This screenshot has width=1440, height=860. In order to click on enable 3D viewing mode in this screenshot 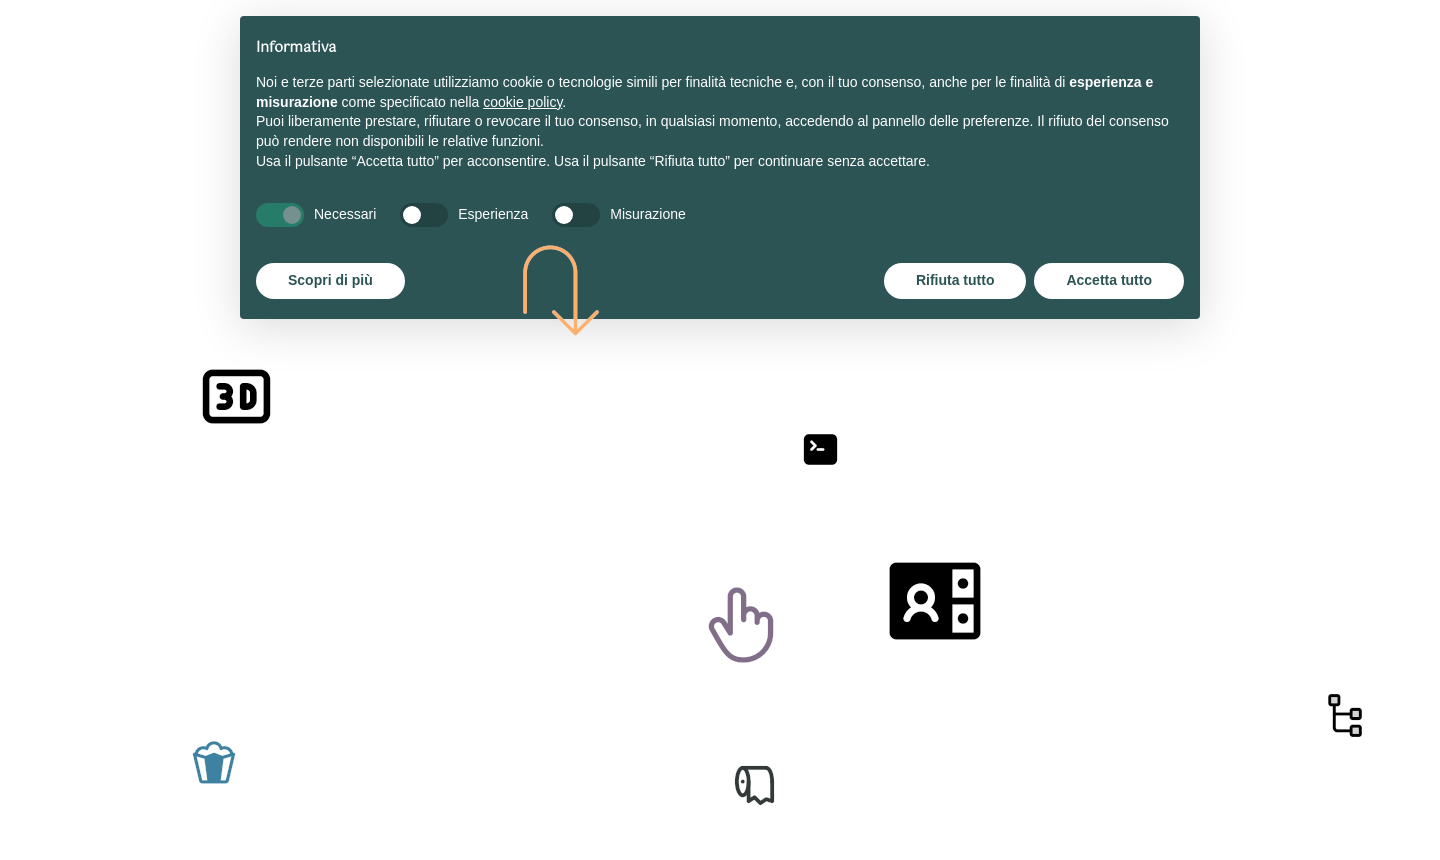, I will do `click(236, 396)`.